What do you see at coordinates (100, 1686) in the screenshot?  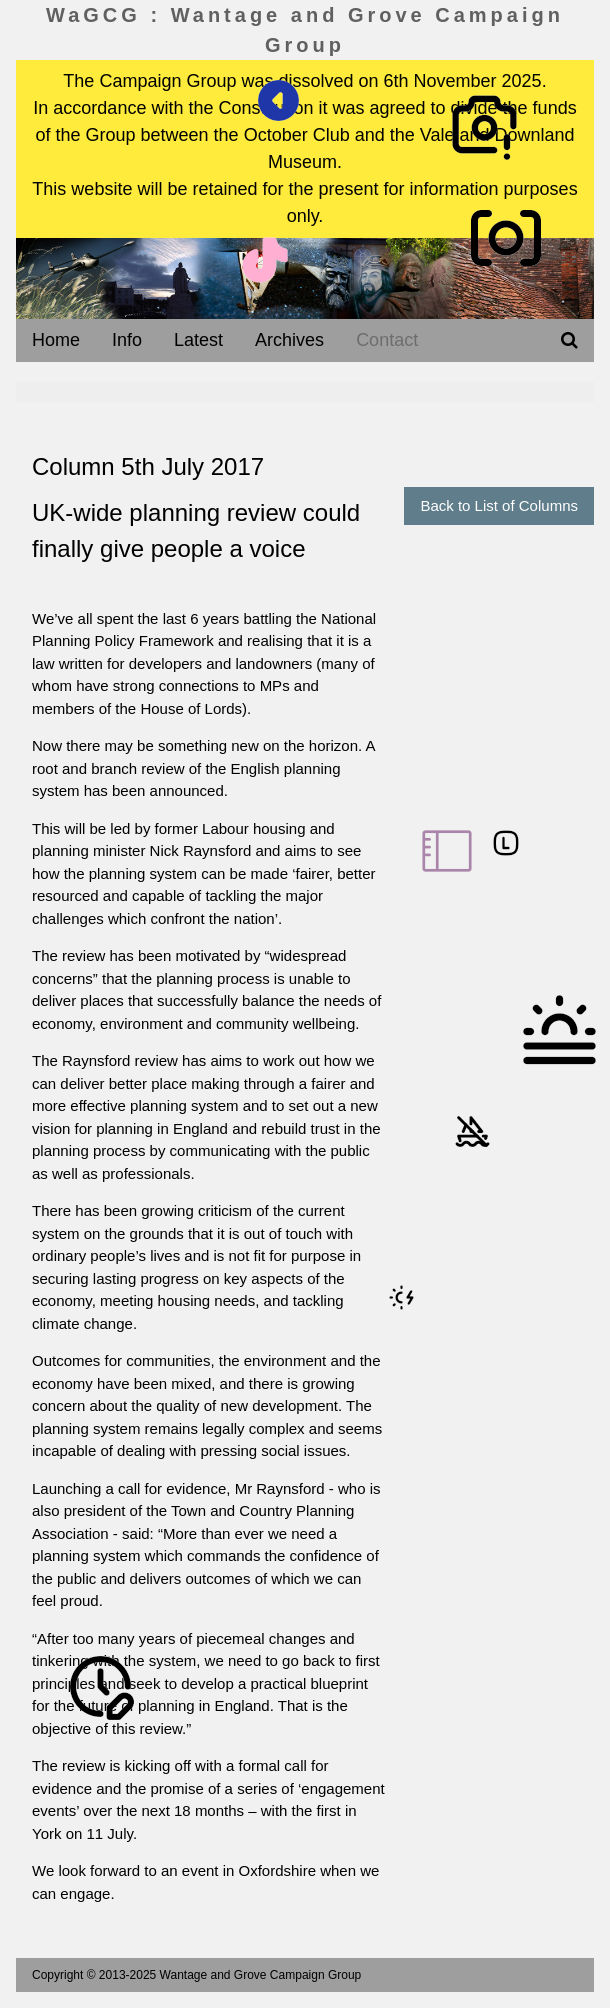 I see `edit a scheduled time or event` at bounding box center [100, 1686].